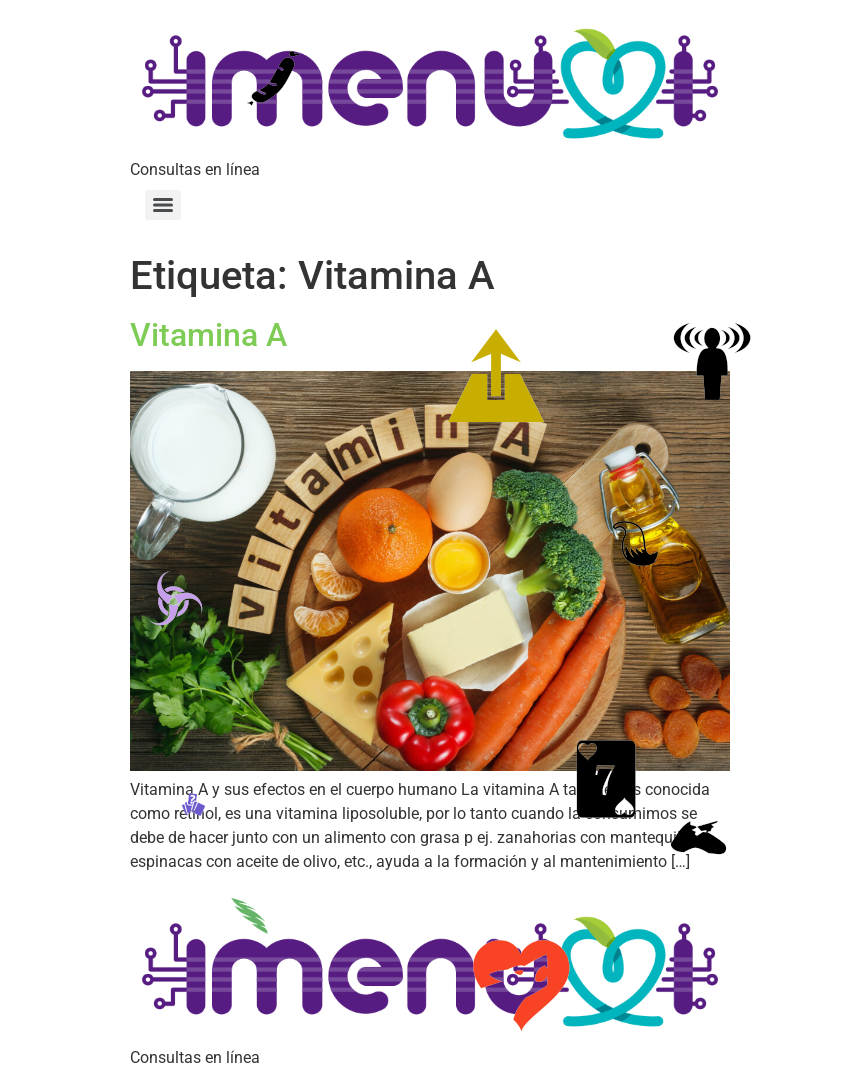 The image size is (860, 1071). Describe the element at coordinates (273, 78) in the screenshot. I see `food item in a cooking or recipe game` at that location.